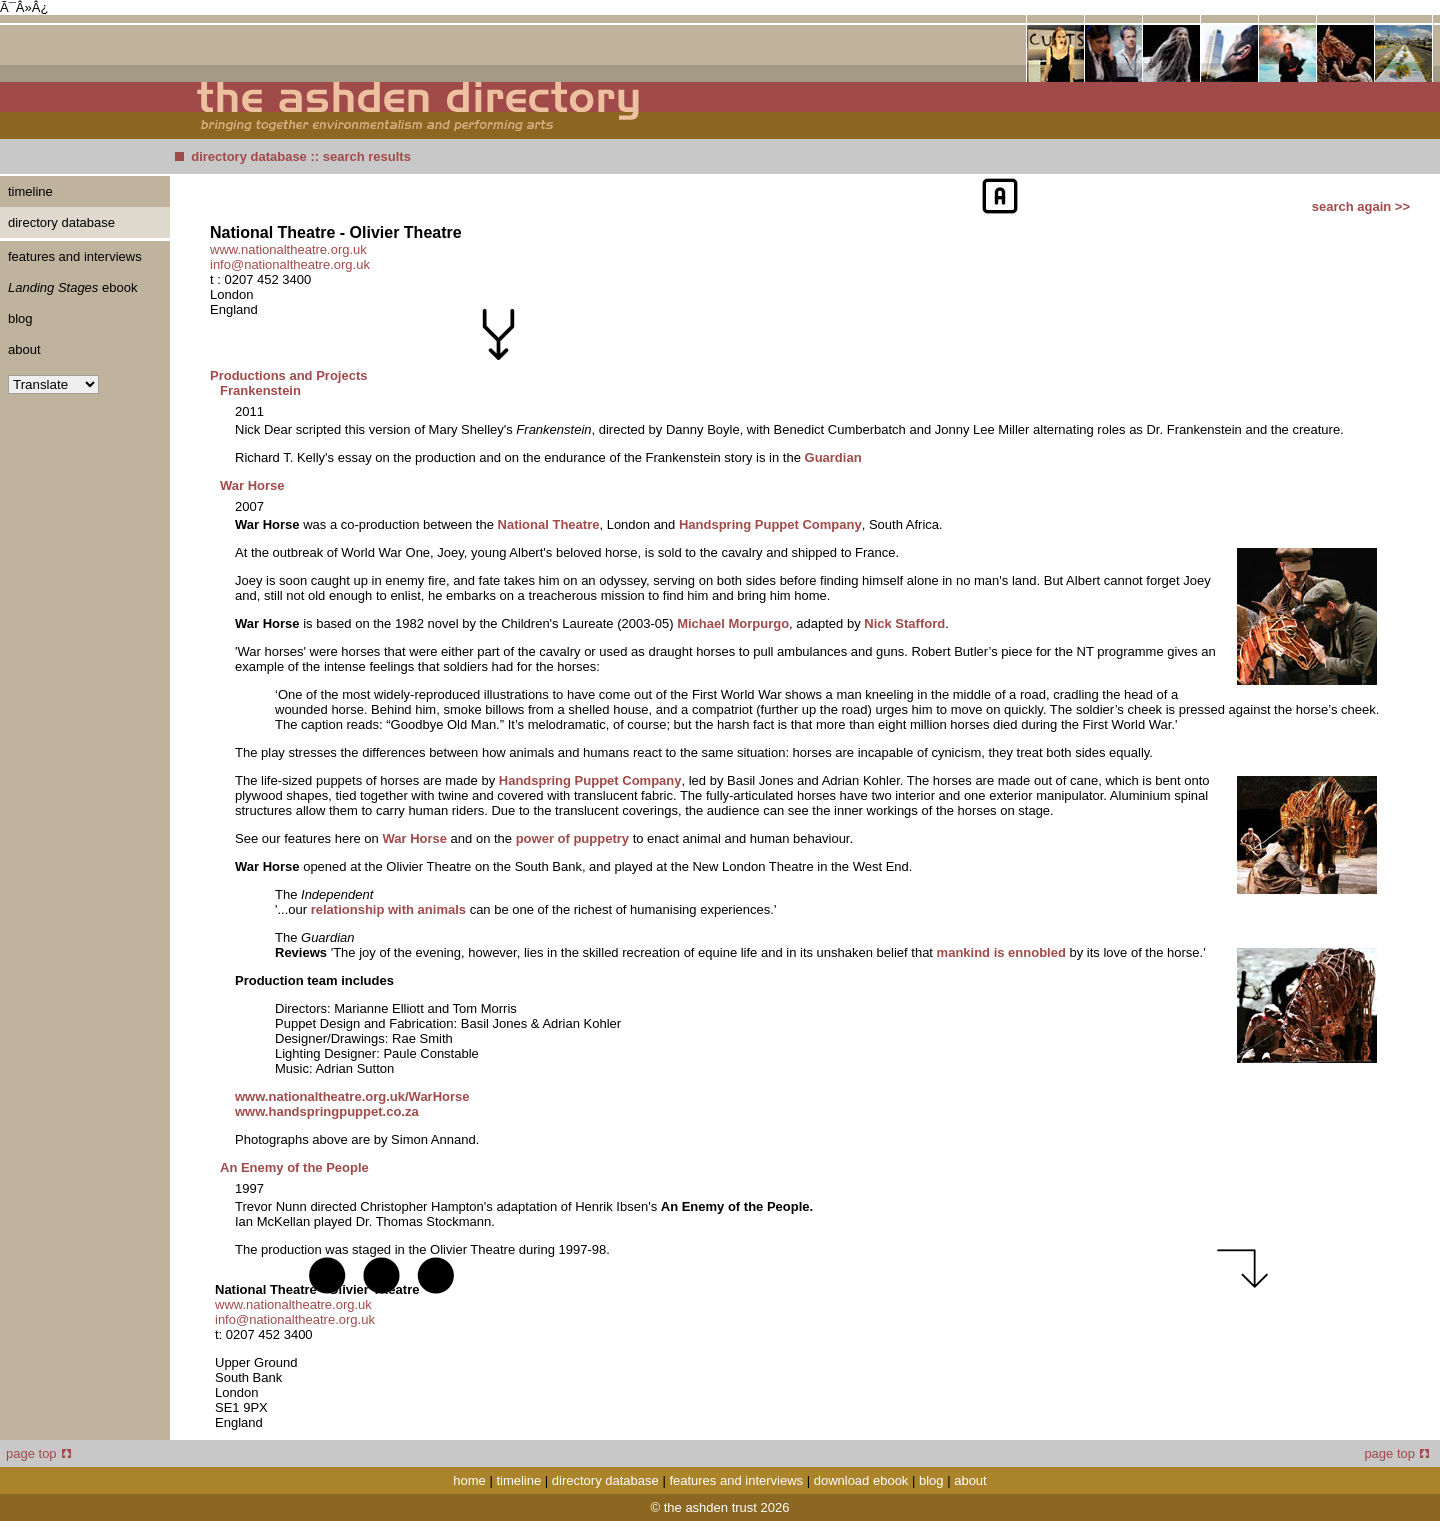  I want to click on merge selected items or branches, so click(498, 332).